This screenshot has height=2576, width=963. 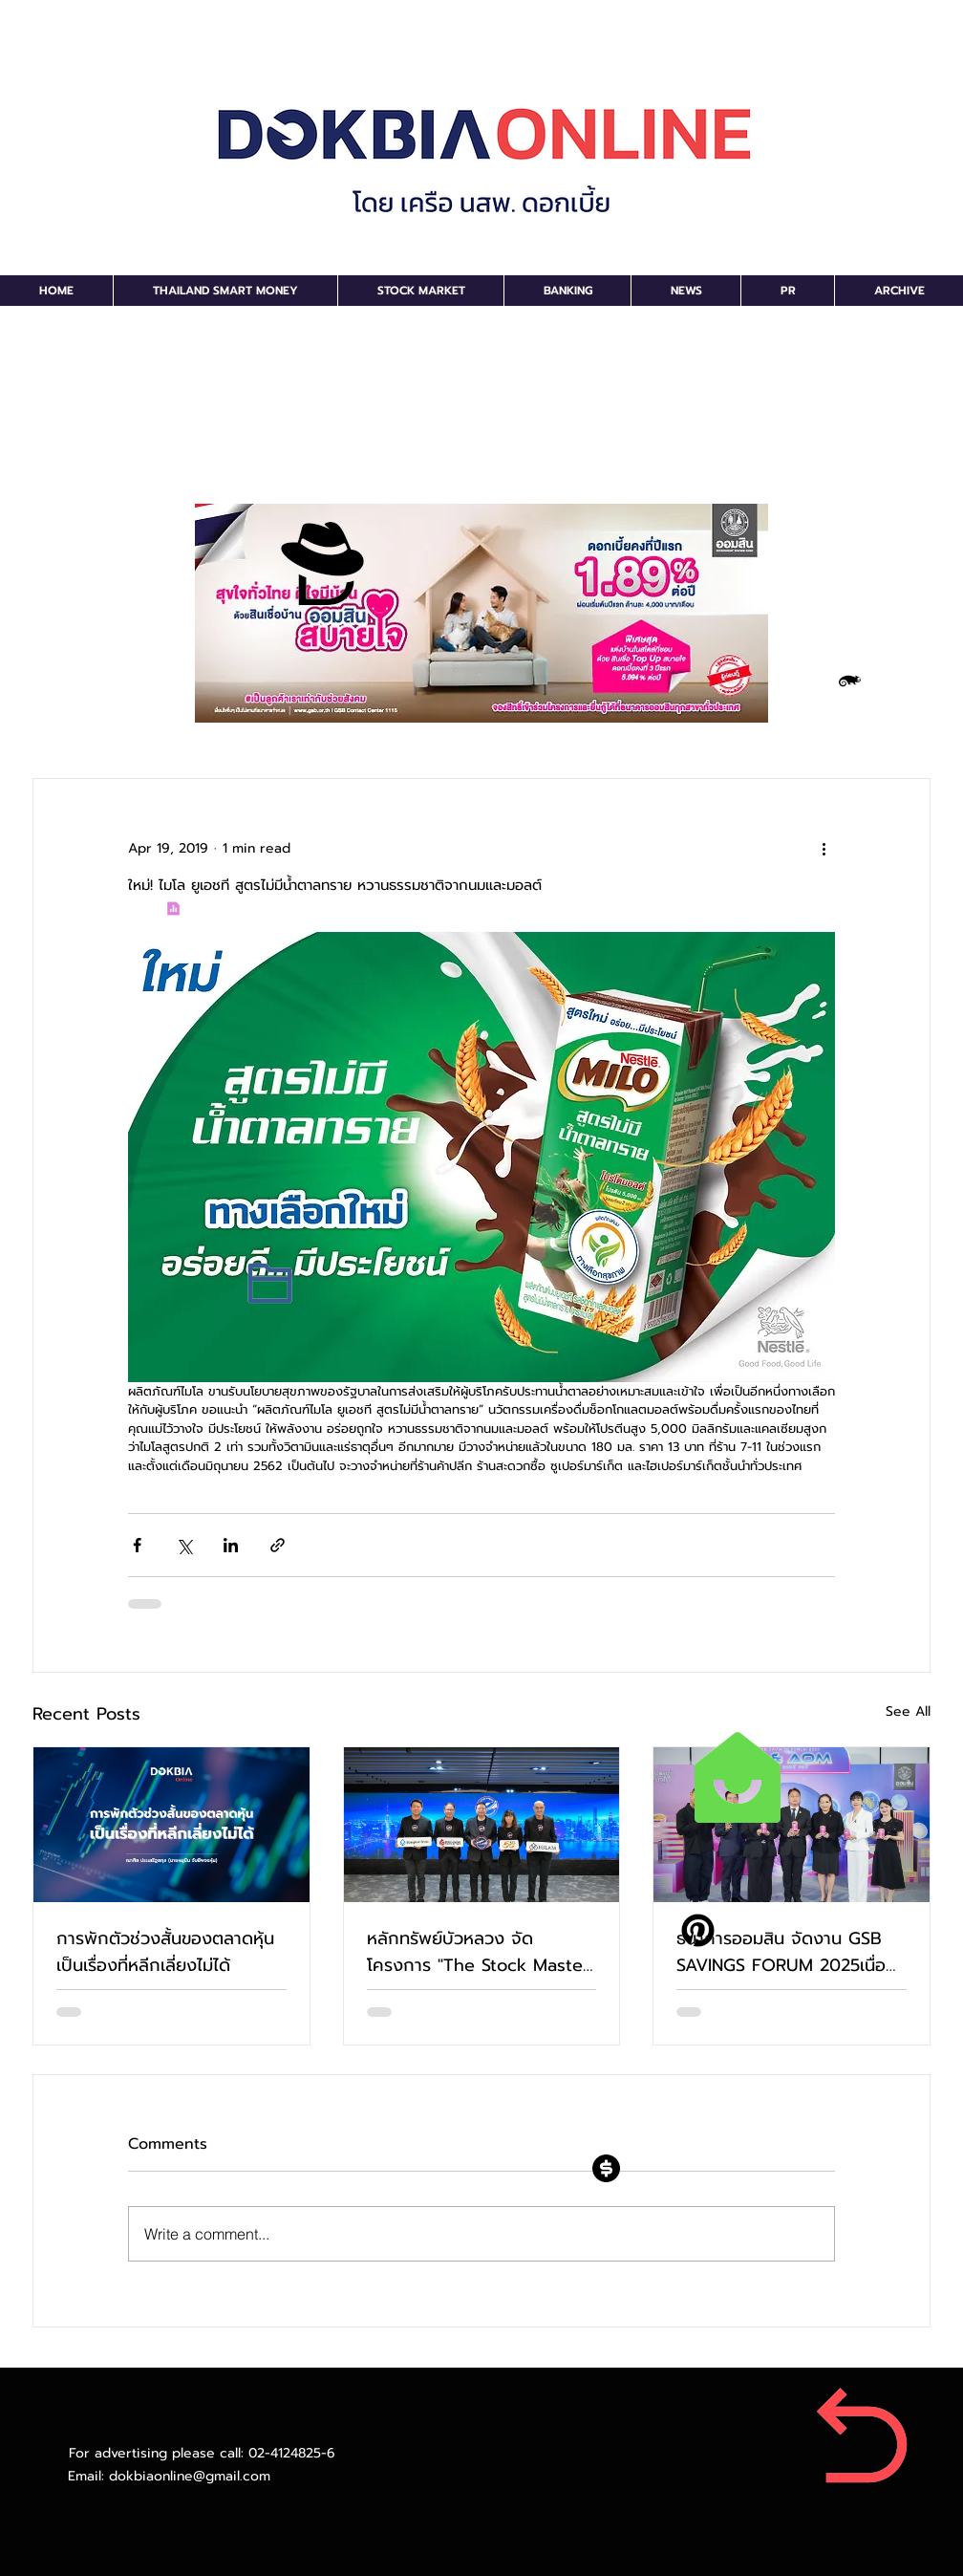 What do you see at coordinates (697, 1930) in the screenshot?
I see `open Pinterest app` at bounding box center [697, 1930].